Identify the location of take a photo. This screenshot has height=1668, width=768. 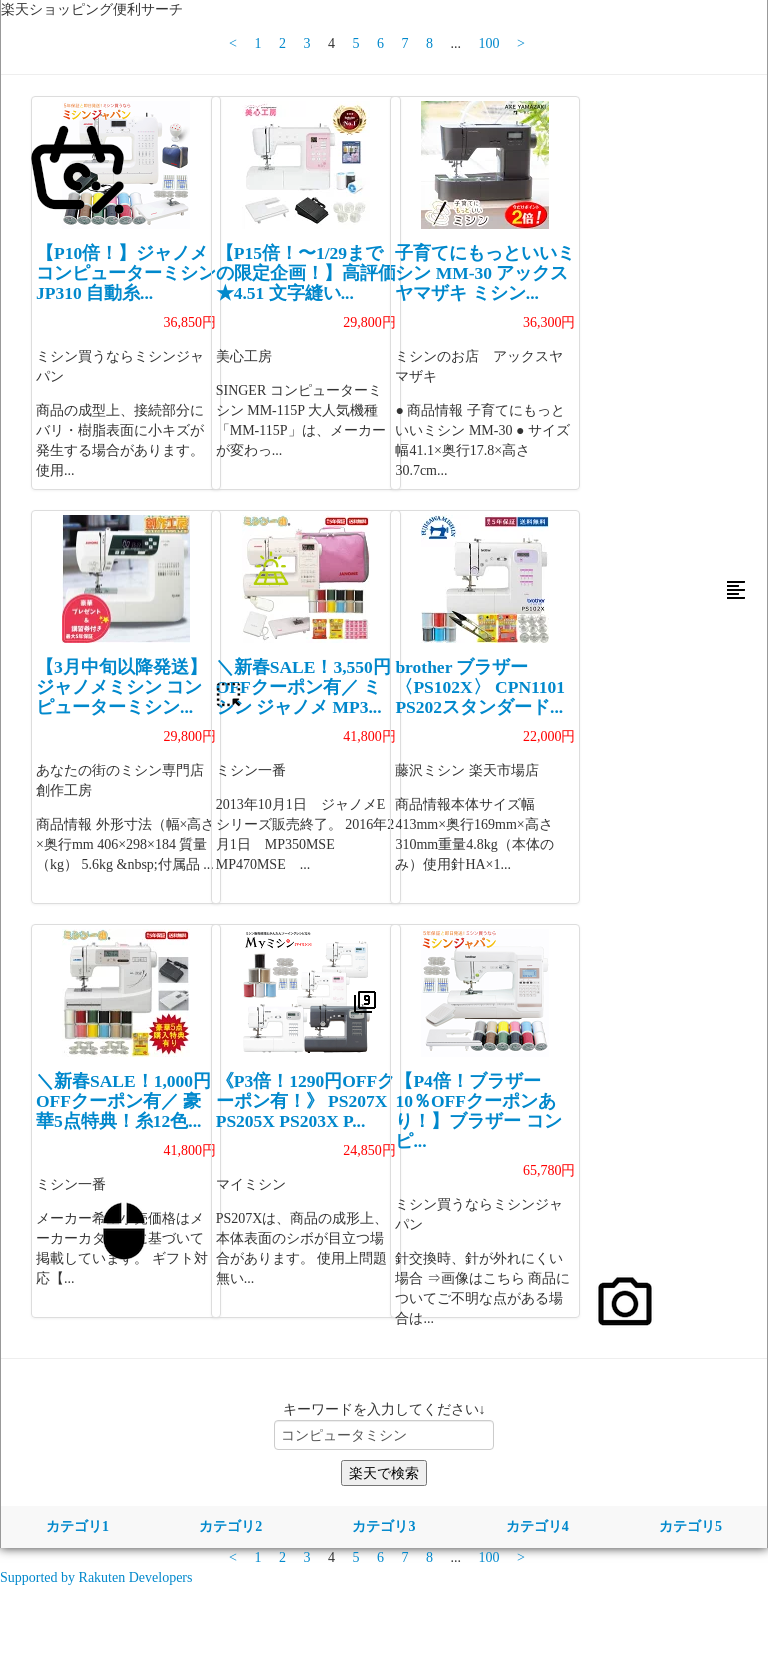
(625, 1304).